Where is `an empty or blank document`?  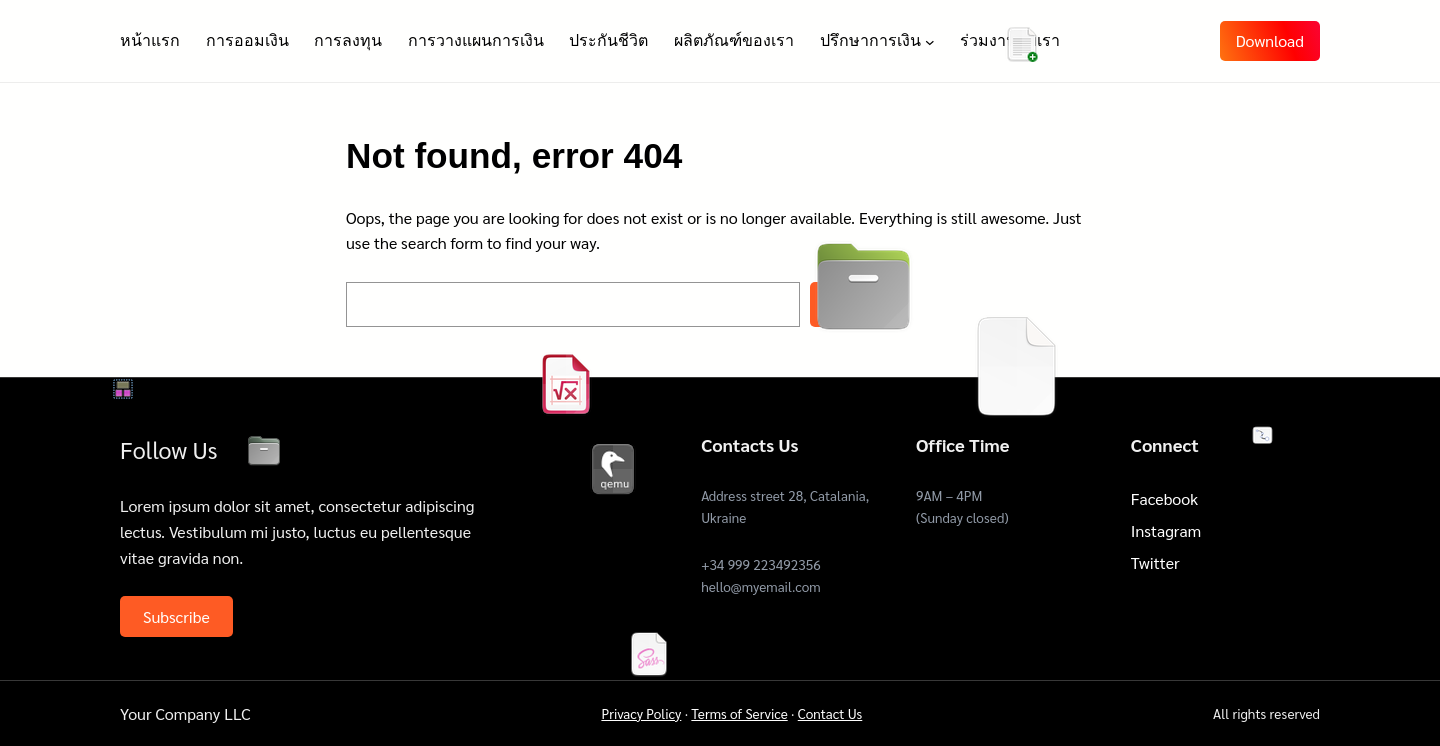
an empty or blank document is located at coordinates (1016, 366).